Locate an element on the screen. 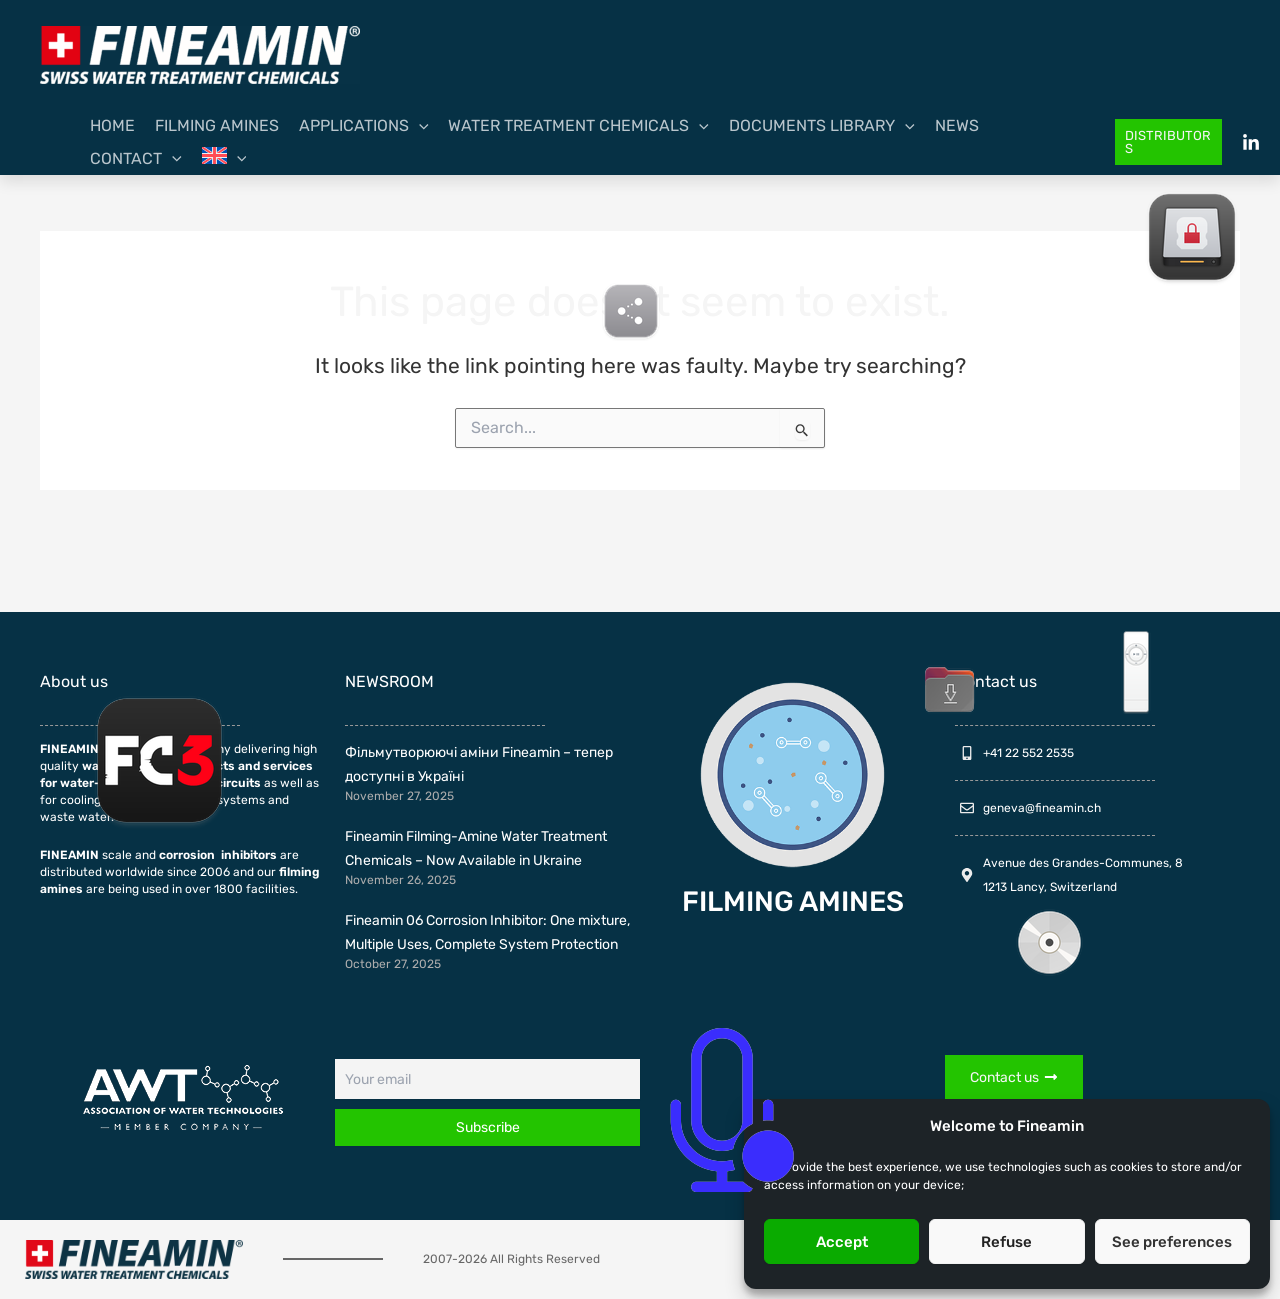 This screenshot has width=1280, height=1299. indicates a DVD-RW drive or rewritable disc is located at coordinates (1049, 942).